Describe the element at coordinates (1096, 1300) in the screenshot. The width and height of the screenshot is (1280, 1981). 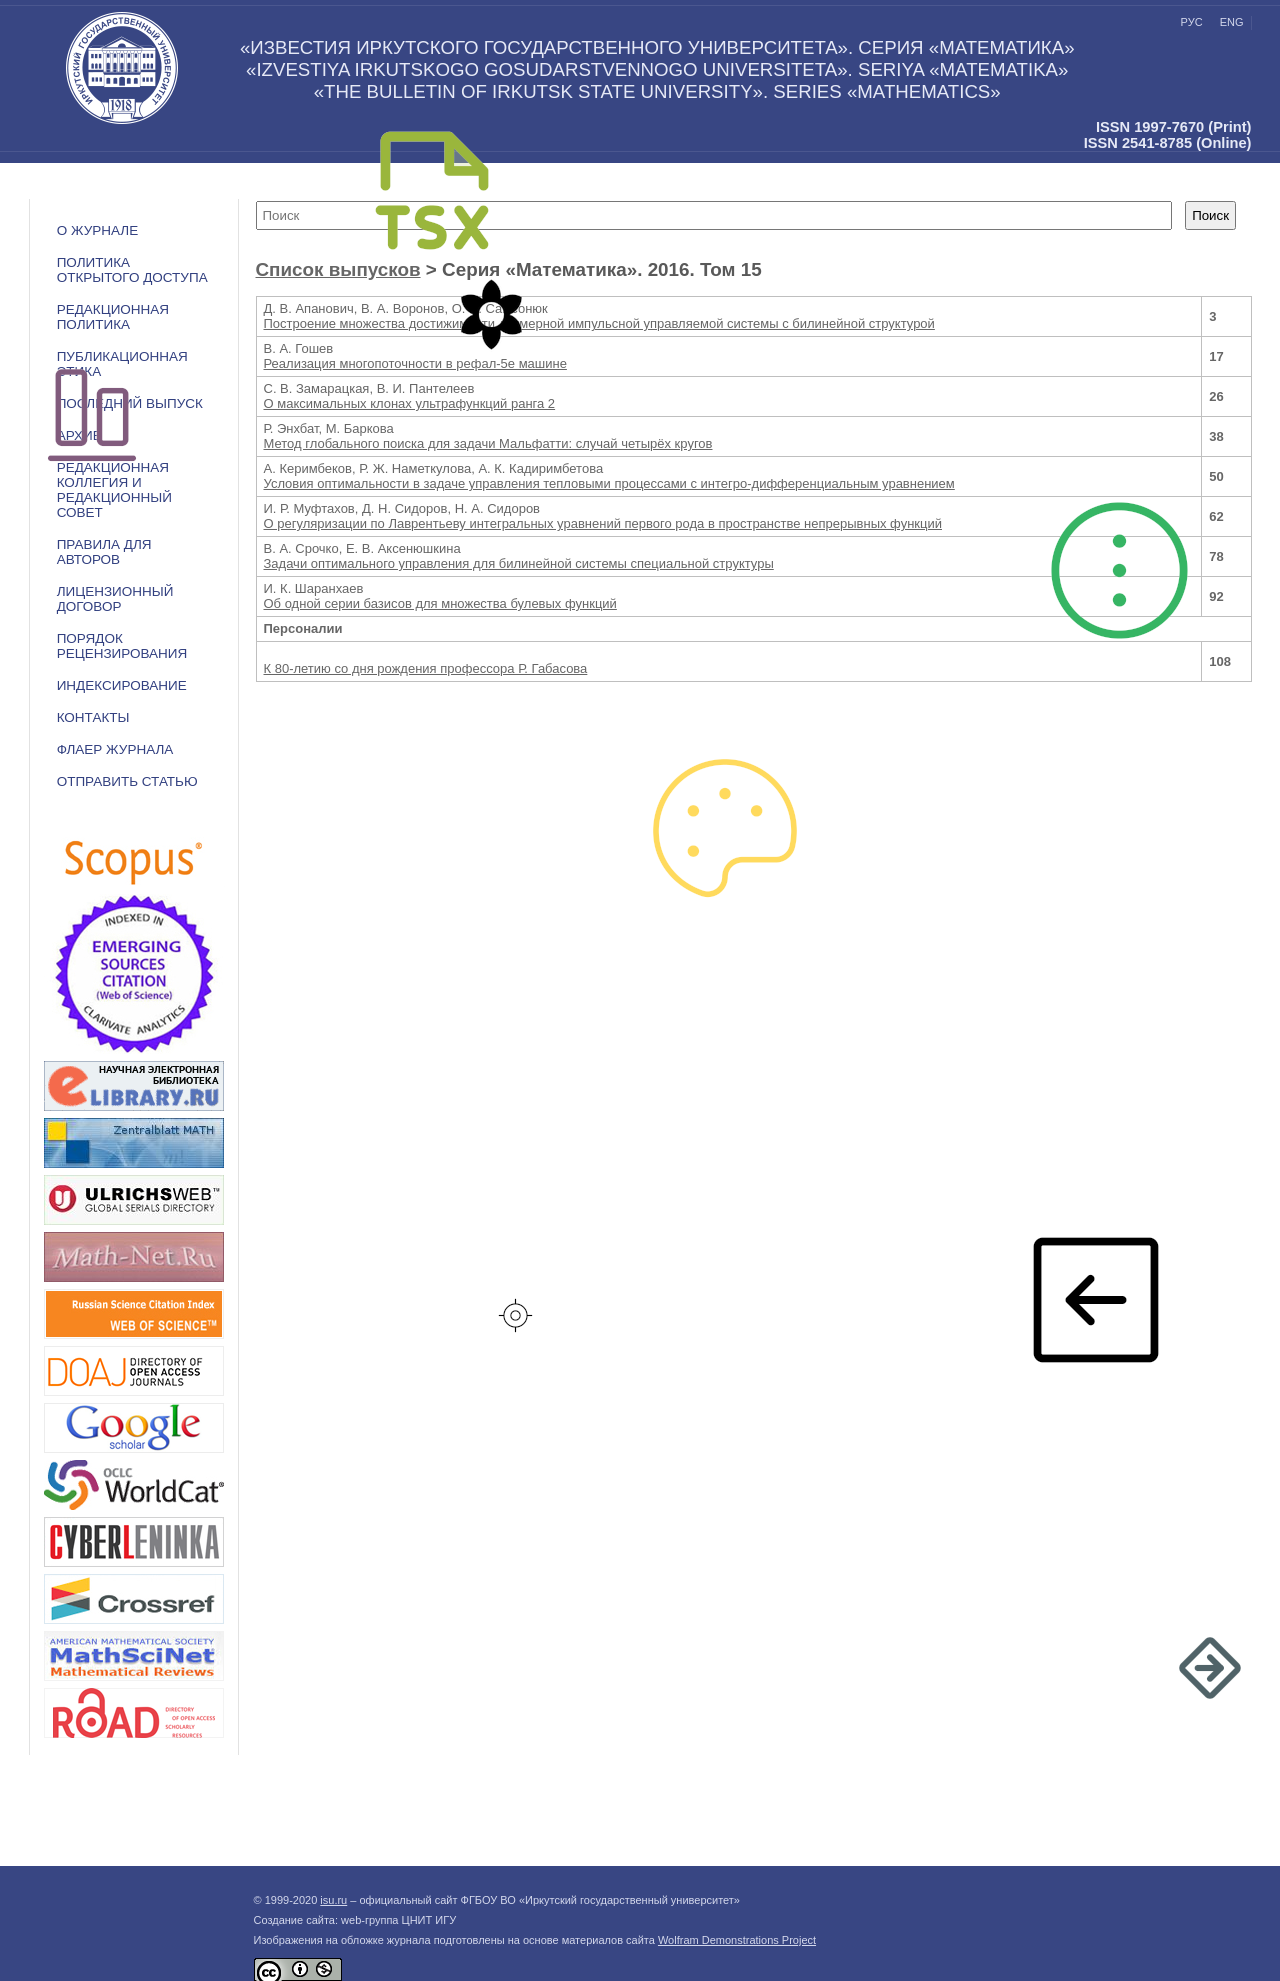
I see `go back to the previous screen` at that location.